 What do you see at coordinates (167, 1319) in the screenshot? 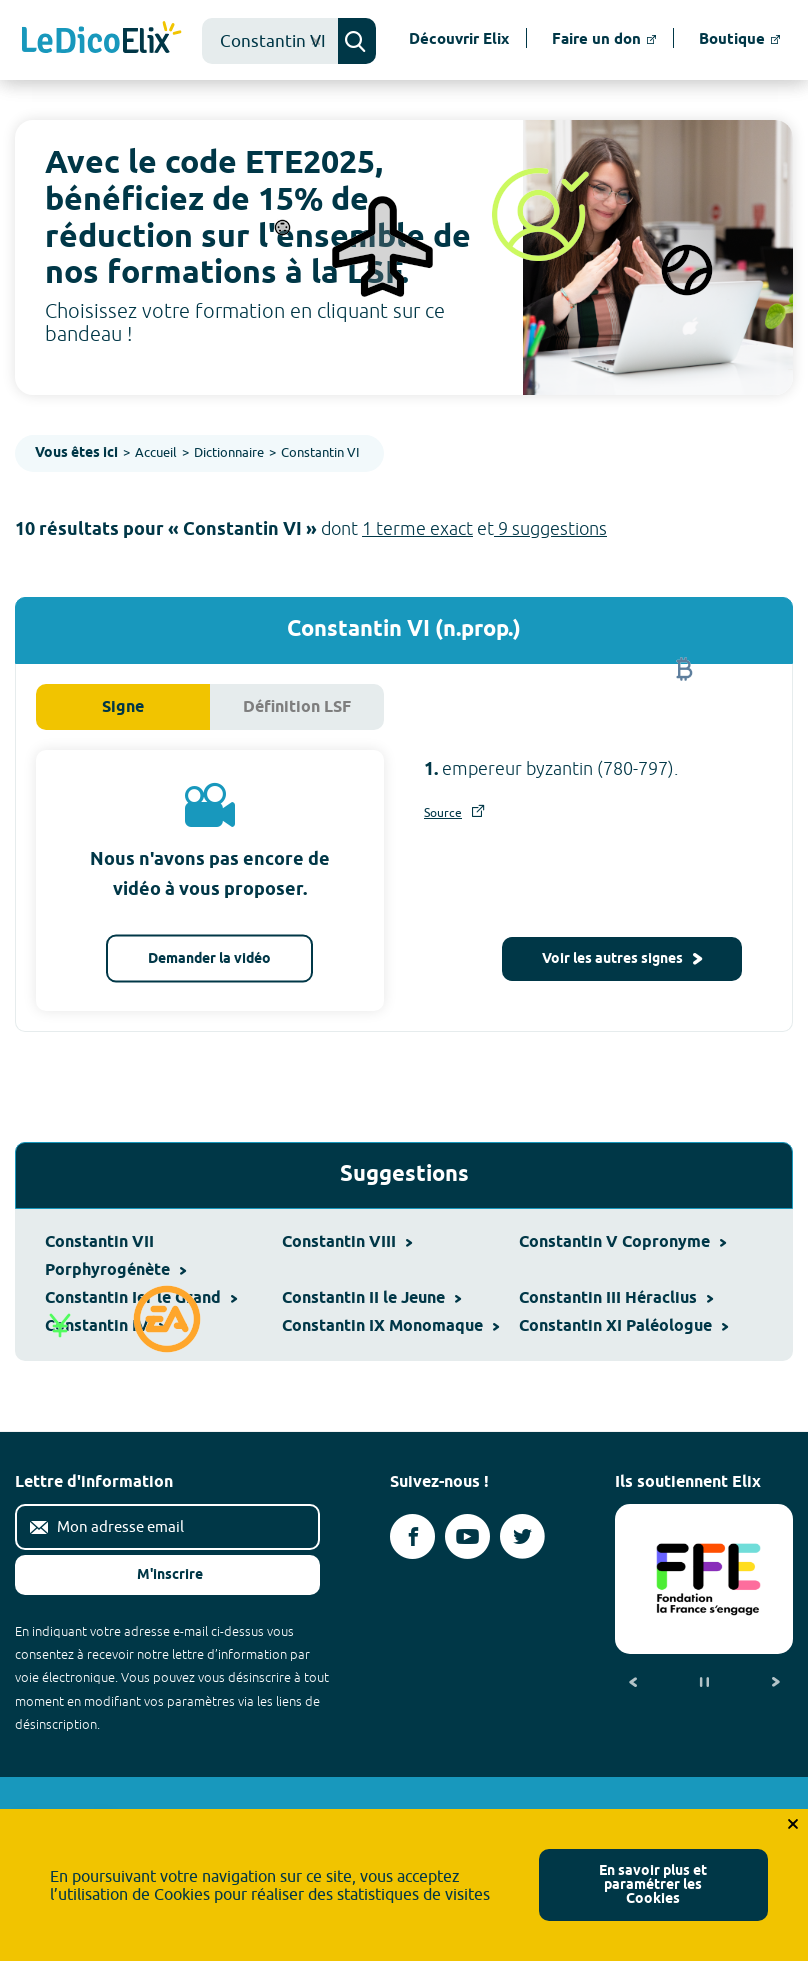
I see `Electronic Arts (EA) brand logo` at bounding box center [167, 1319].